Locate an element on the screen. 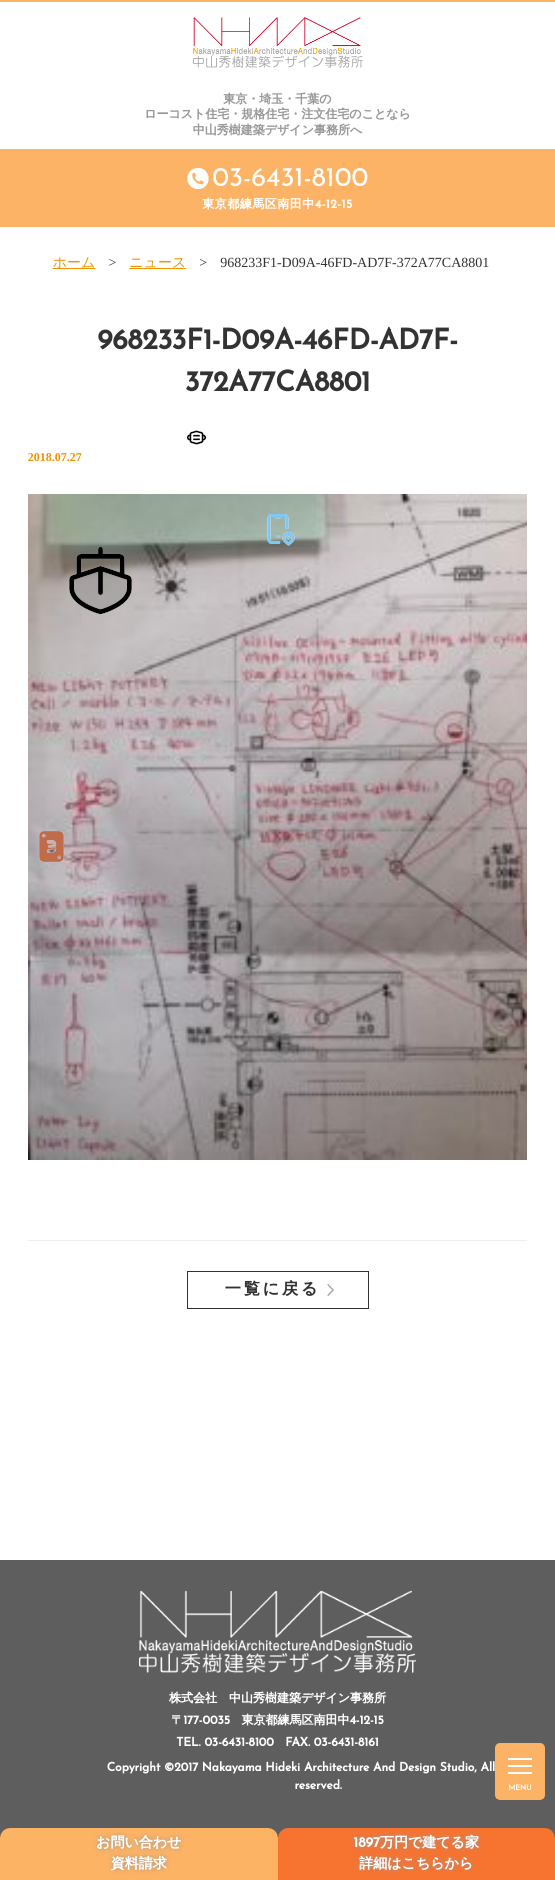 The height and width of the screenshot is (1880, 555). view device location on map is located at coordinates (278, 529).